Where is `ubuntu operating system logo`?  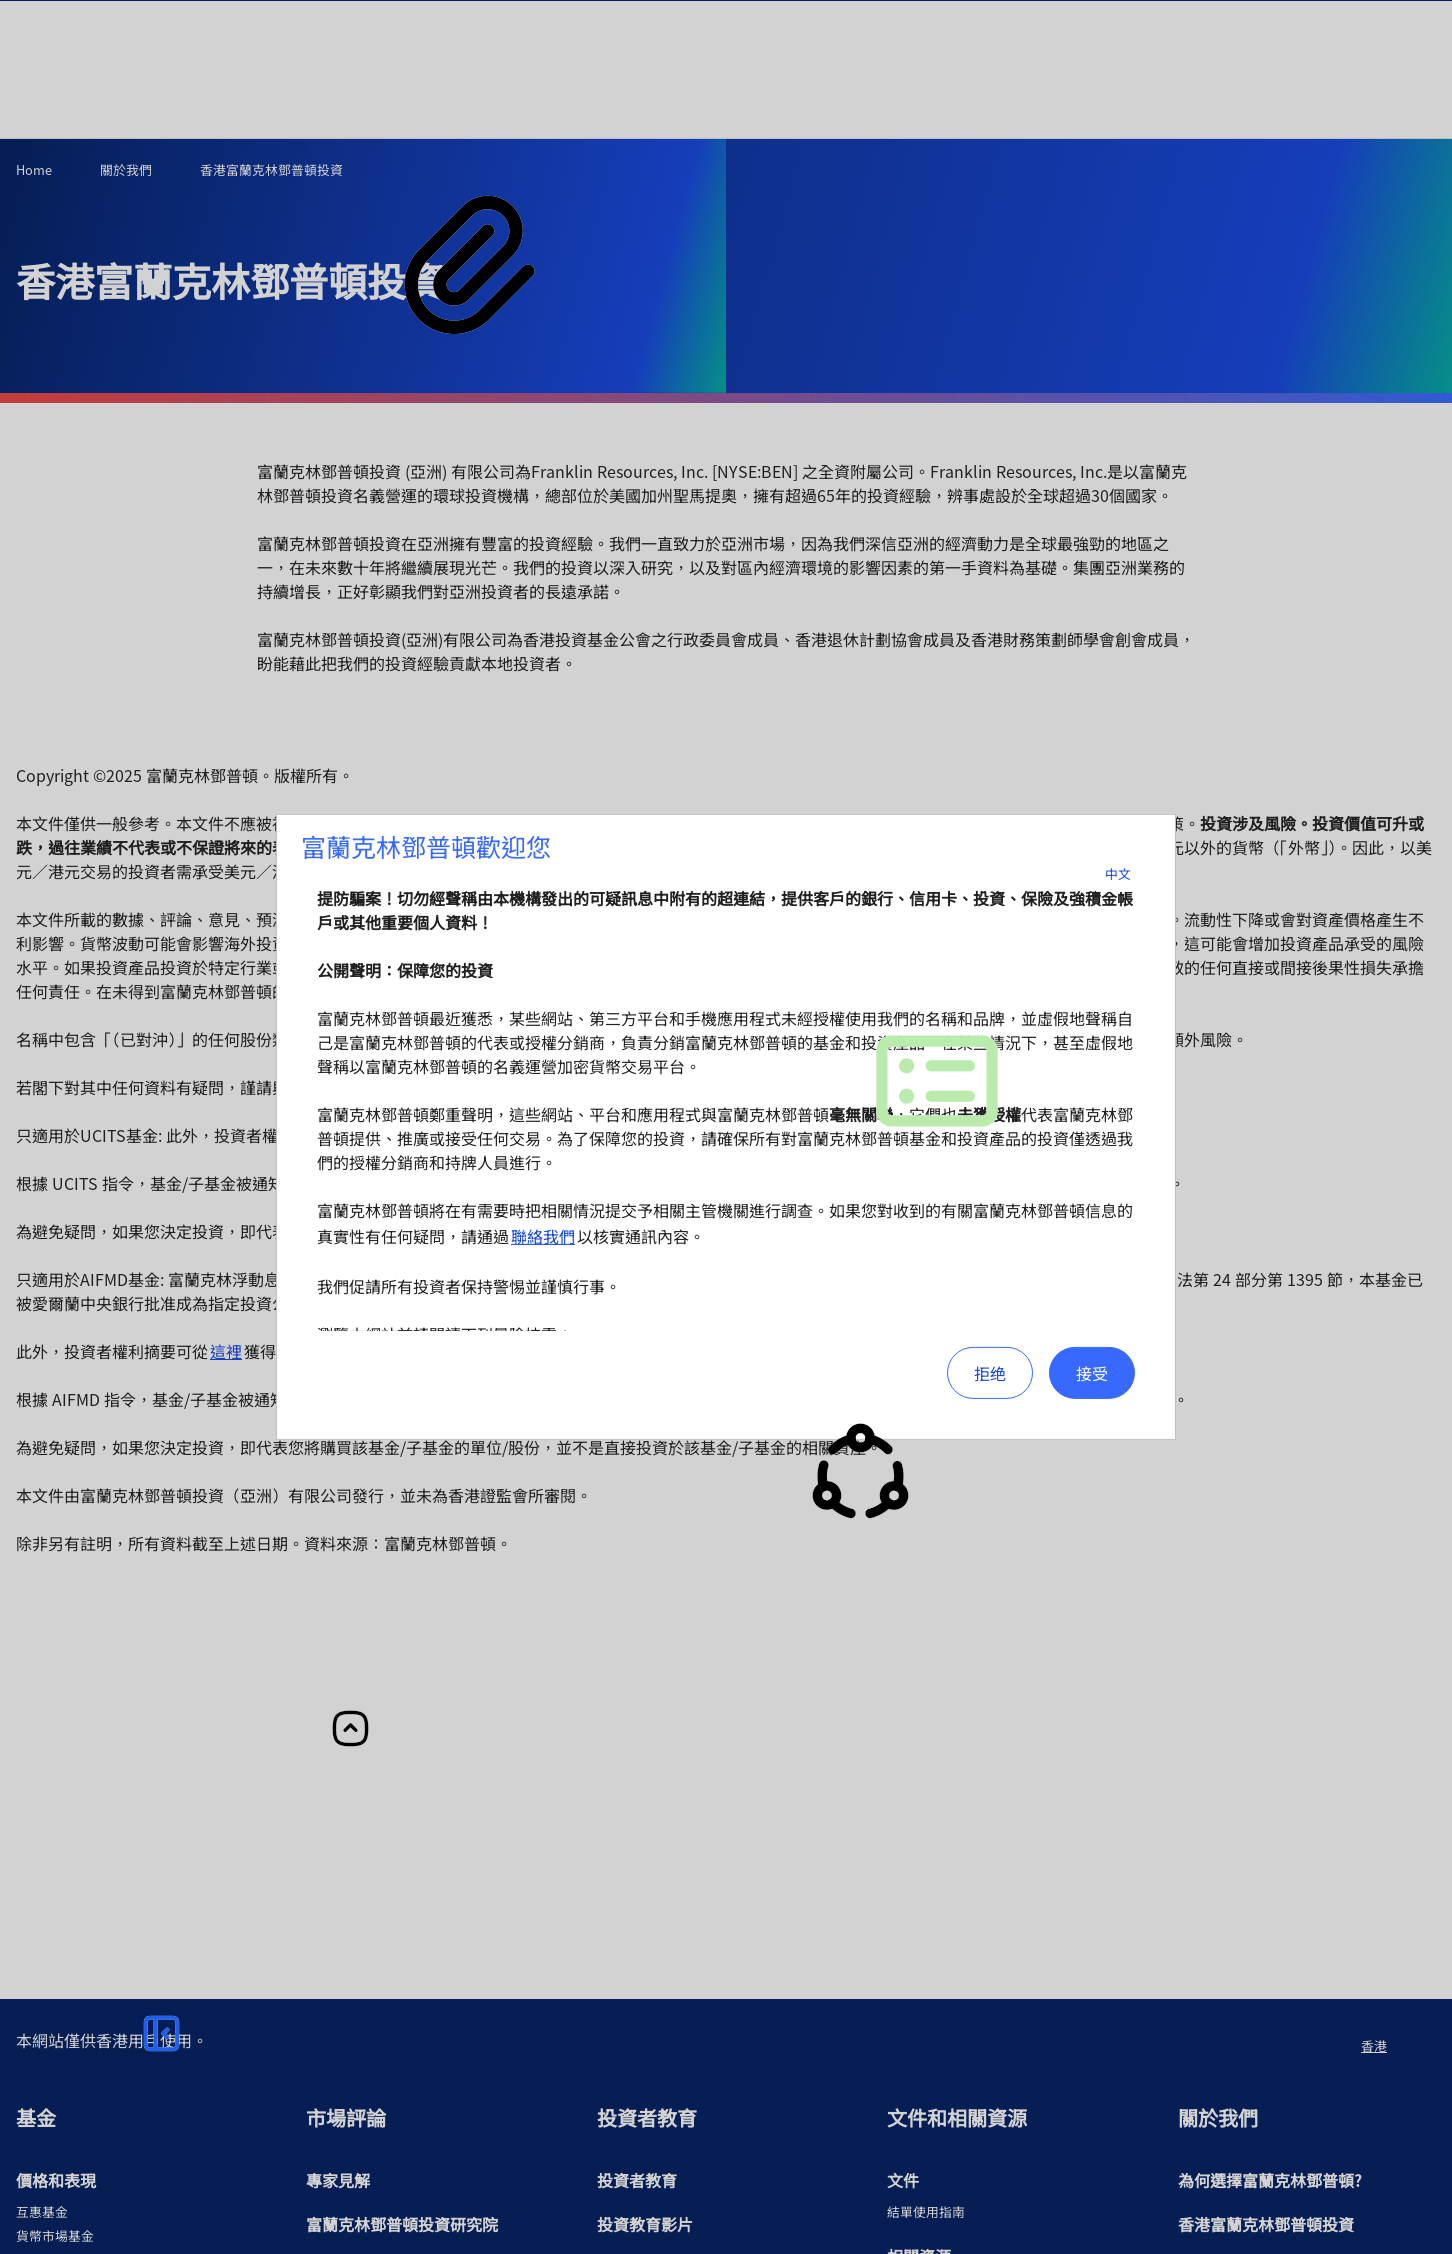 ubuntu operating system logo is located at coordinates (860, 1471).